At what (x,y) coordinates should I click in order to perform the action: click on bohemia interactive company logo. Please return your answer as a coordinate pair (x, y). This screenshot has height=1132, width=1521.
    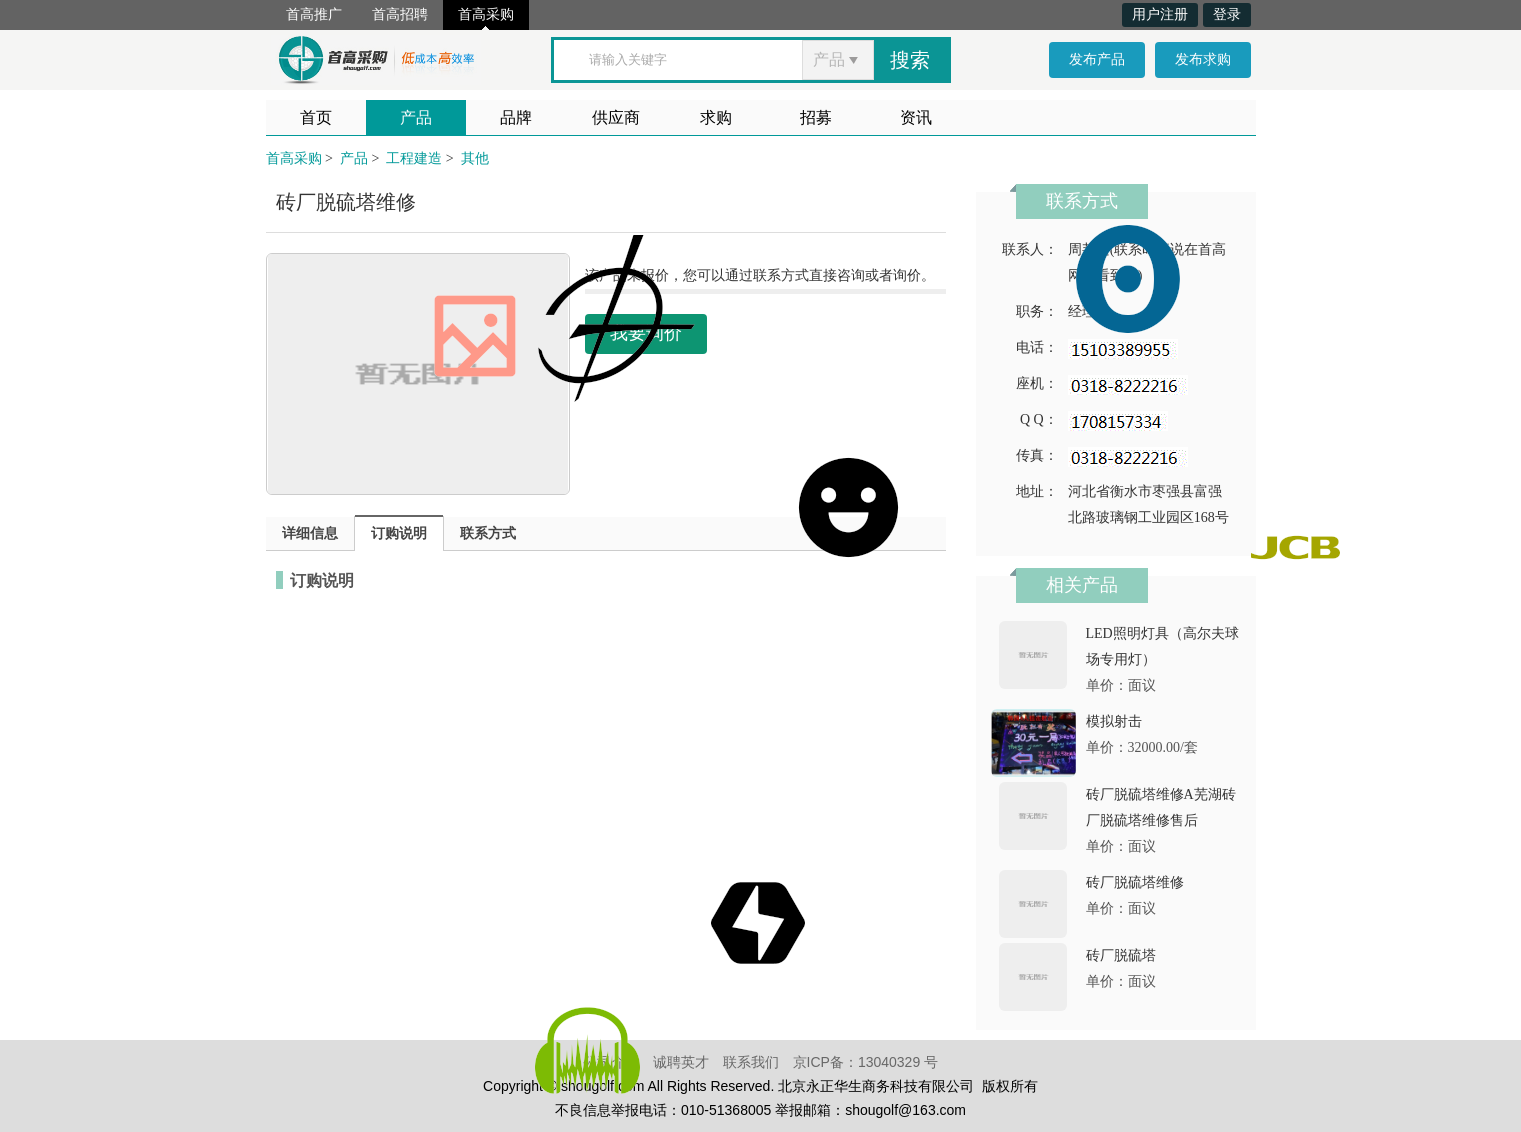
    Looking at the image, I should click on (616, 318).